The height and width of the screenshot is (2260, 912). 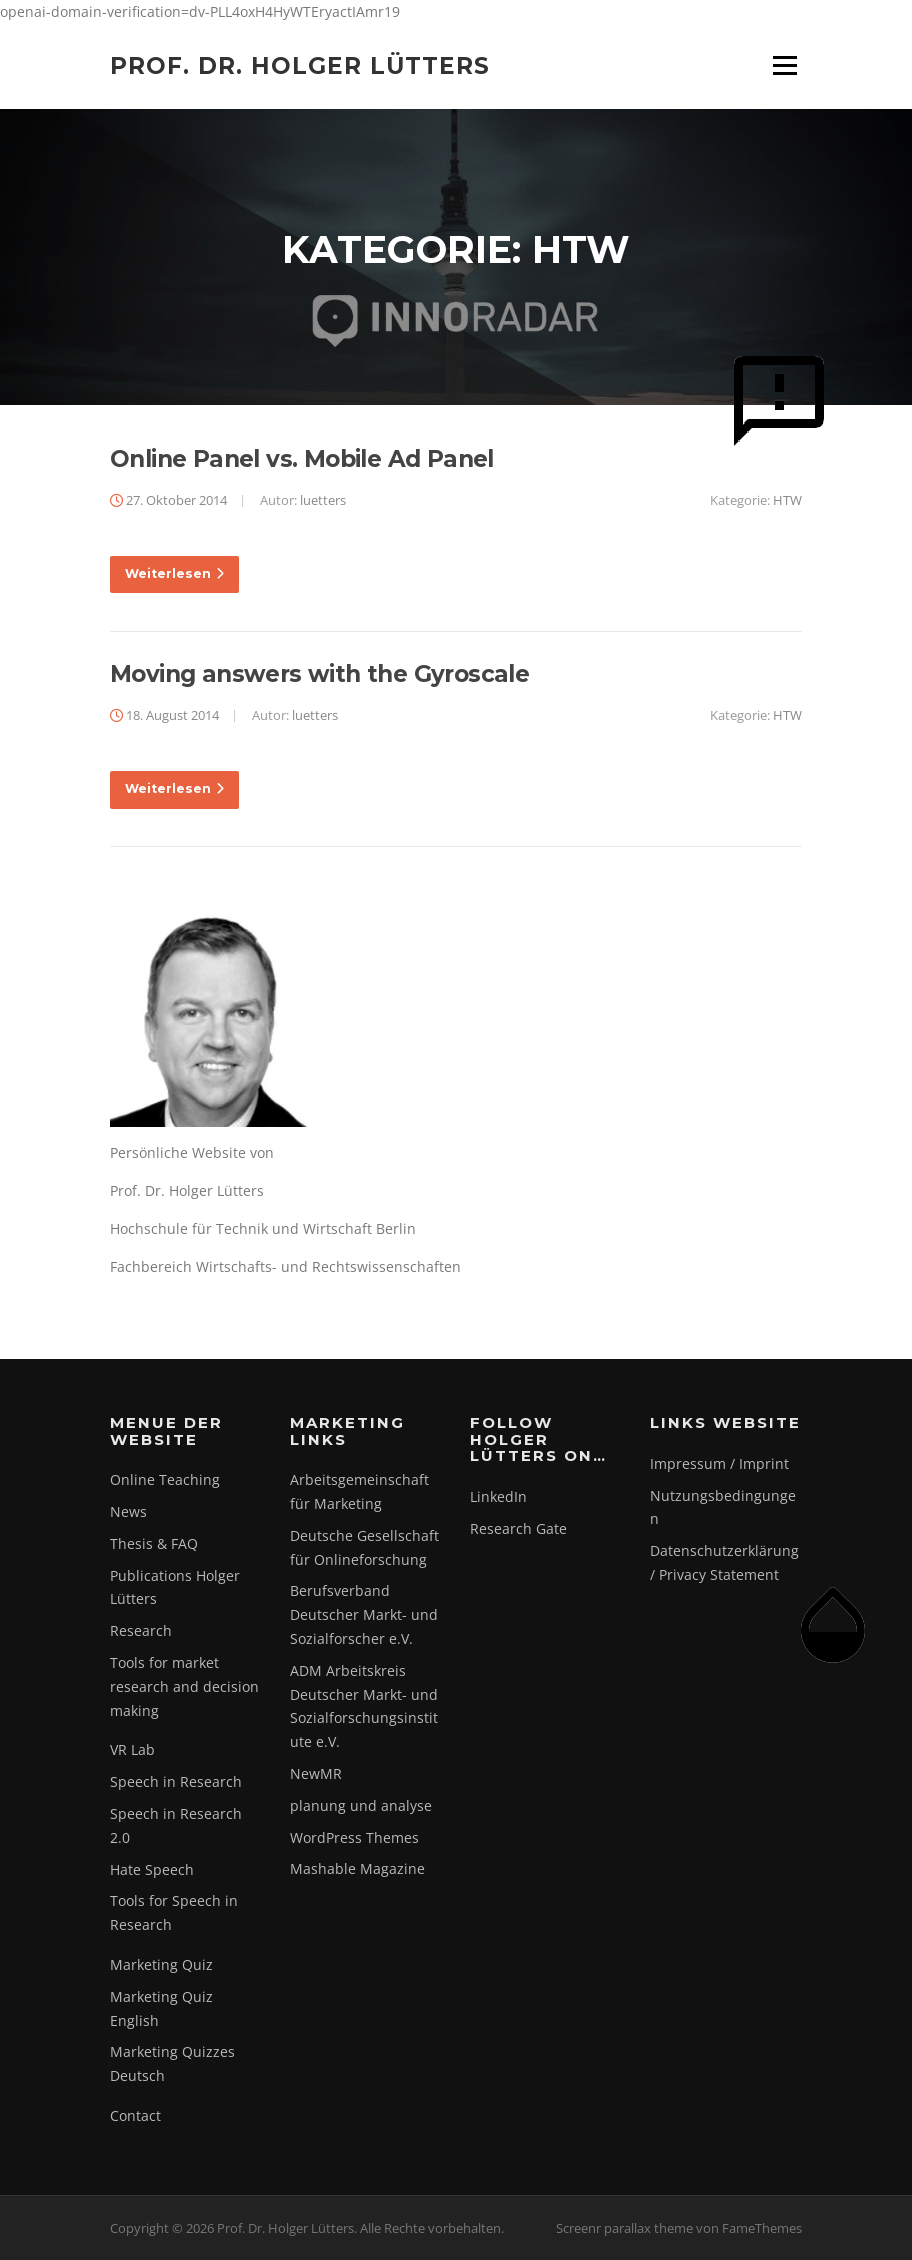 What do you see at coordinates (833, 1624) in the screenshot?
I see `adjust opacity or transparency settings` at bounding box center [833, 1624].